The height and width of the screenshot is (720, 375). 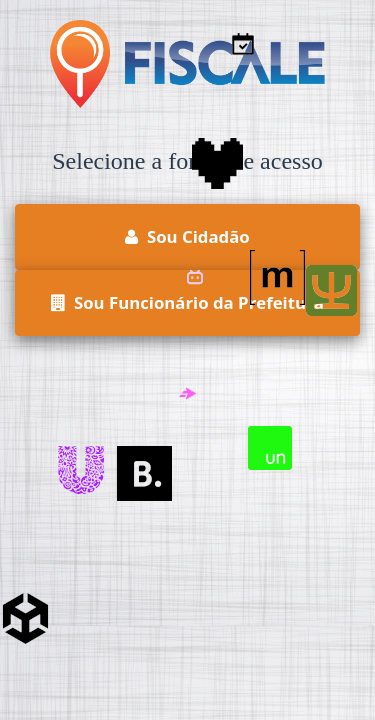 What do you see at coordinates (25, 618) in the screenshot?
I see `unity game engine logo` at bounding box center [25, 618].